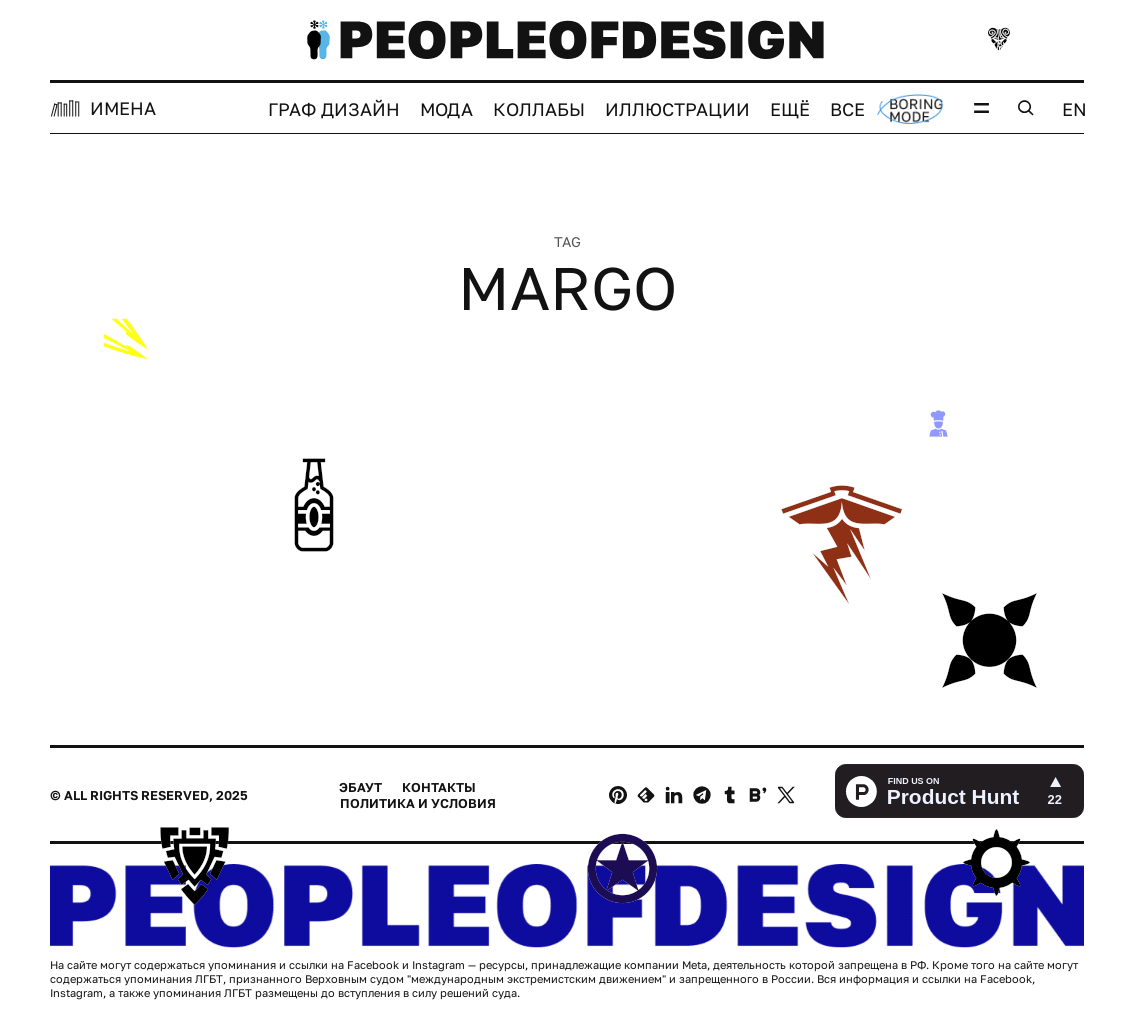 Image resolution: width=1134 pixels, height=1024 pixels. Describe the element at coordinates (989, 640) in the screenshot. I see `indicates player has reached level four` at that location.